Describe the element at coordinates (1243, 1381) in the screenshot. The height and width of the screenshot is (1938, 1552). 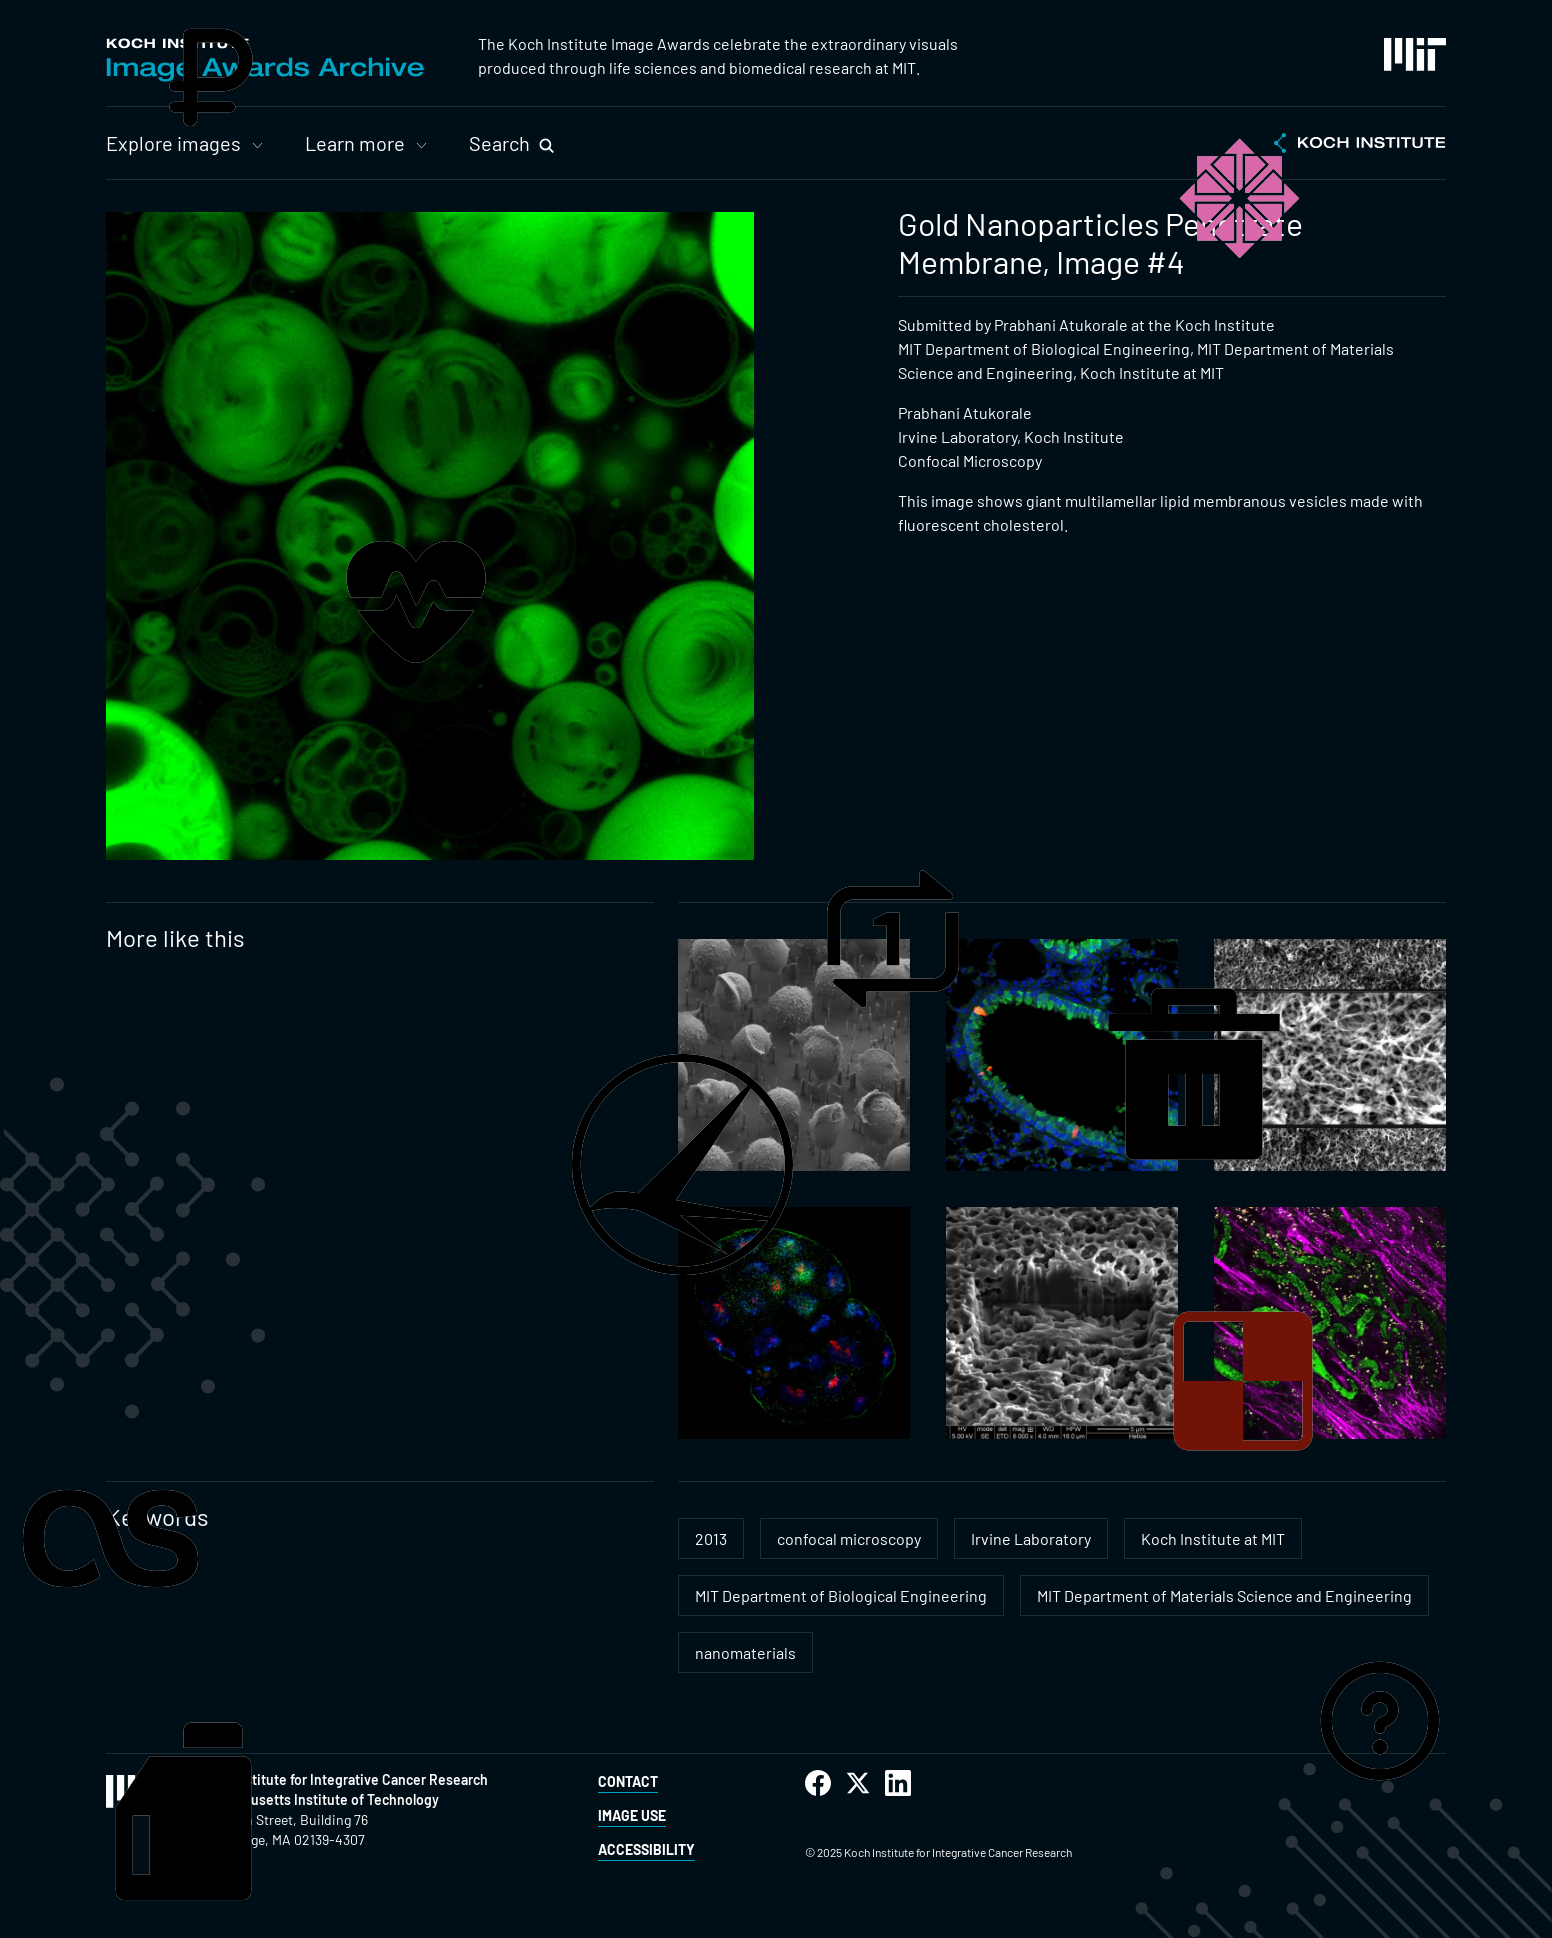
I see `delicious social bookmarking service logo` at that location.